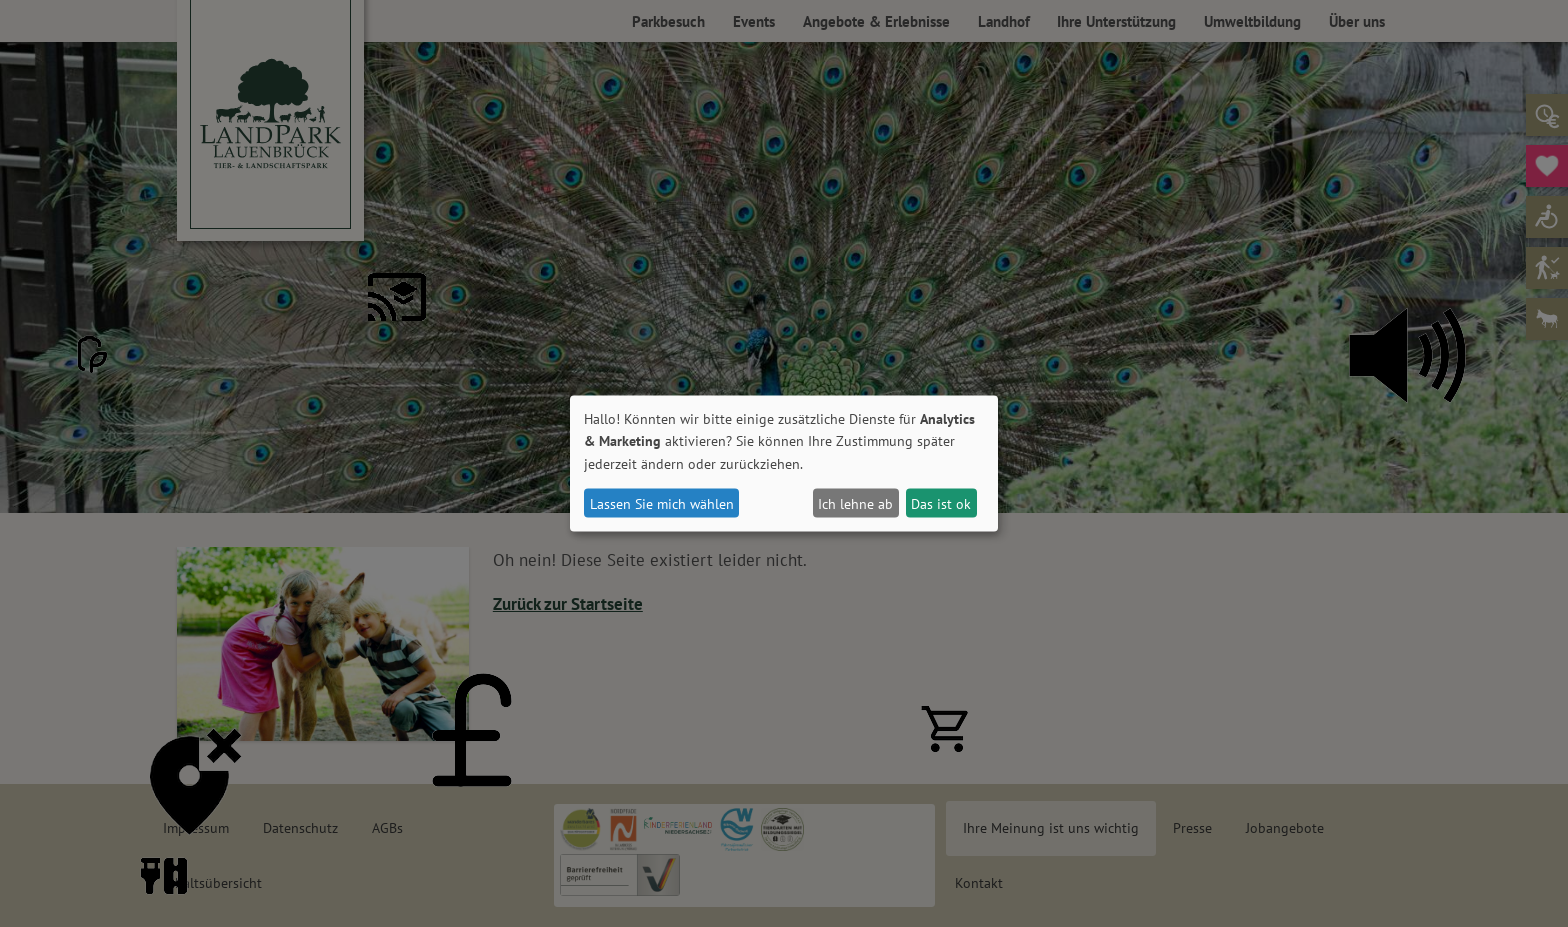 This screenshot has width=1568, height=927. I want to click on remove a saved location pin, so click(189, 780).